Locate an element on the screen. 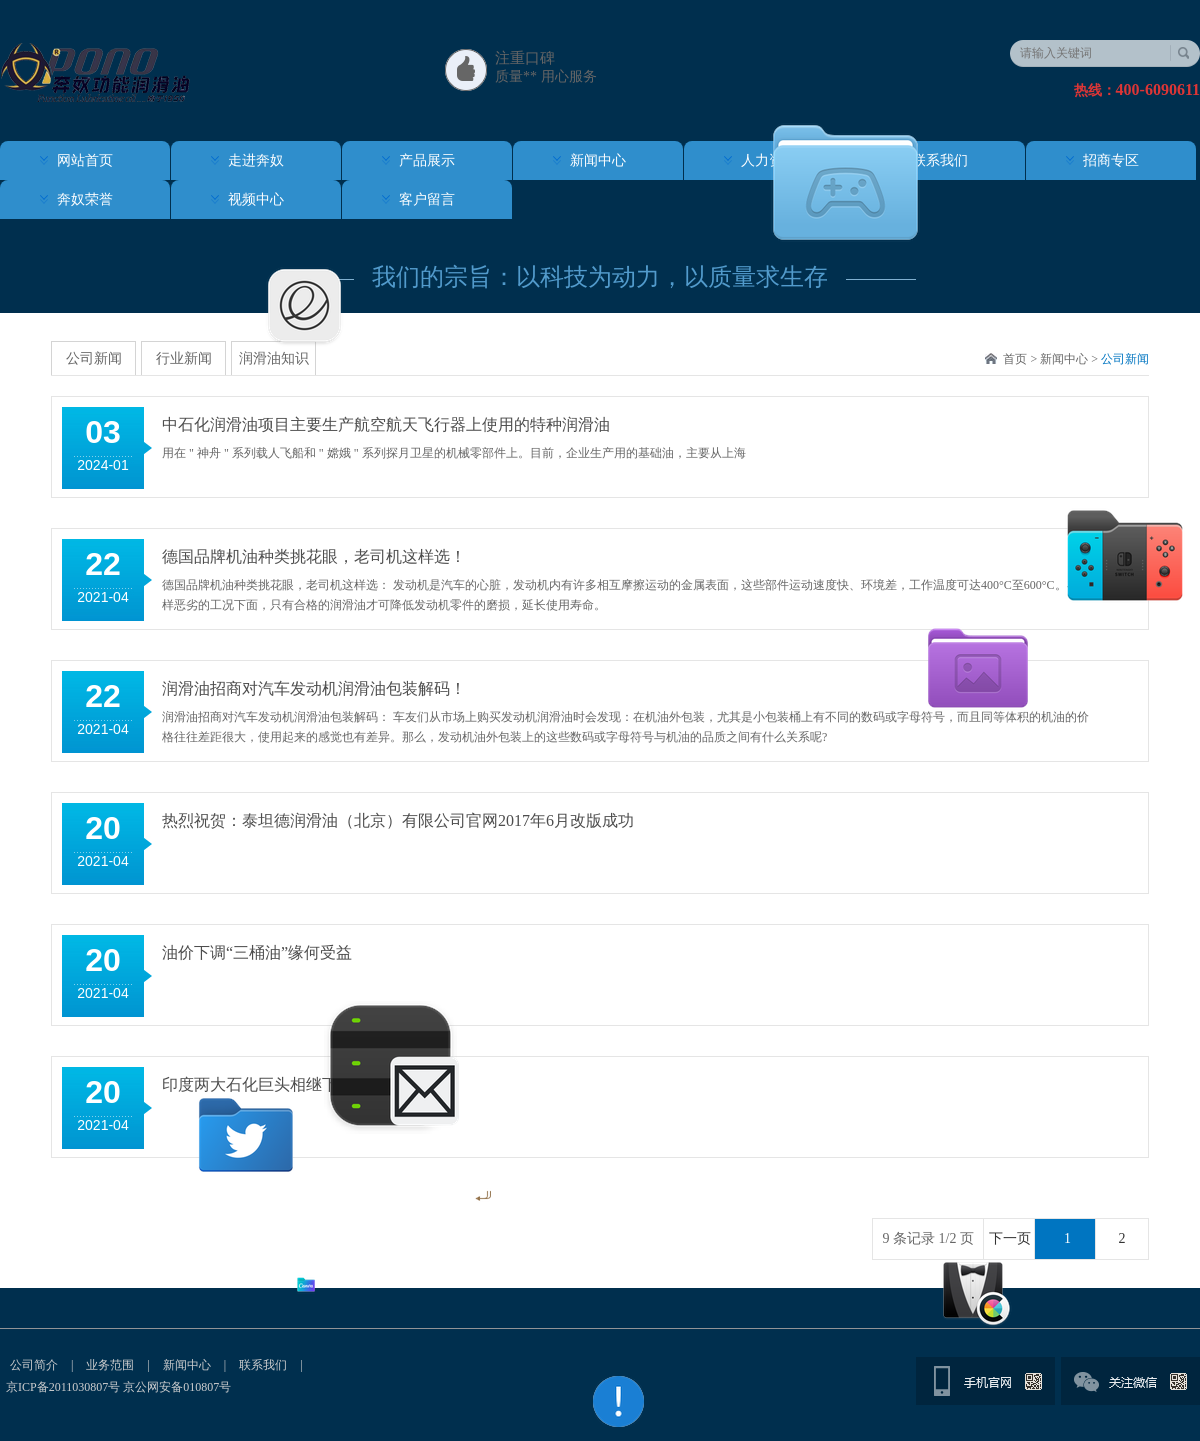 The height and width of the screenshot is (1441, 1200). open your images folder is located at coordinates (978, 668).